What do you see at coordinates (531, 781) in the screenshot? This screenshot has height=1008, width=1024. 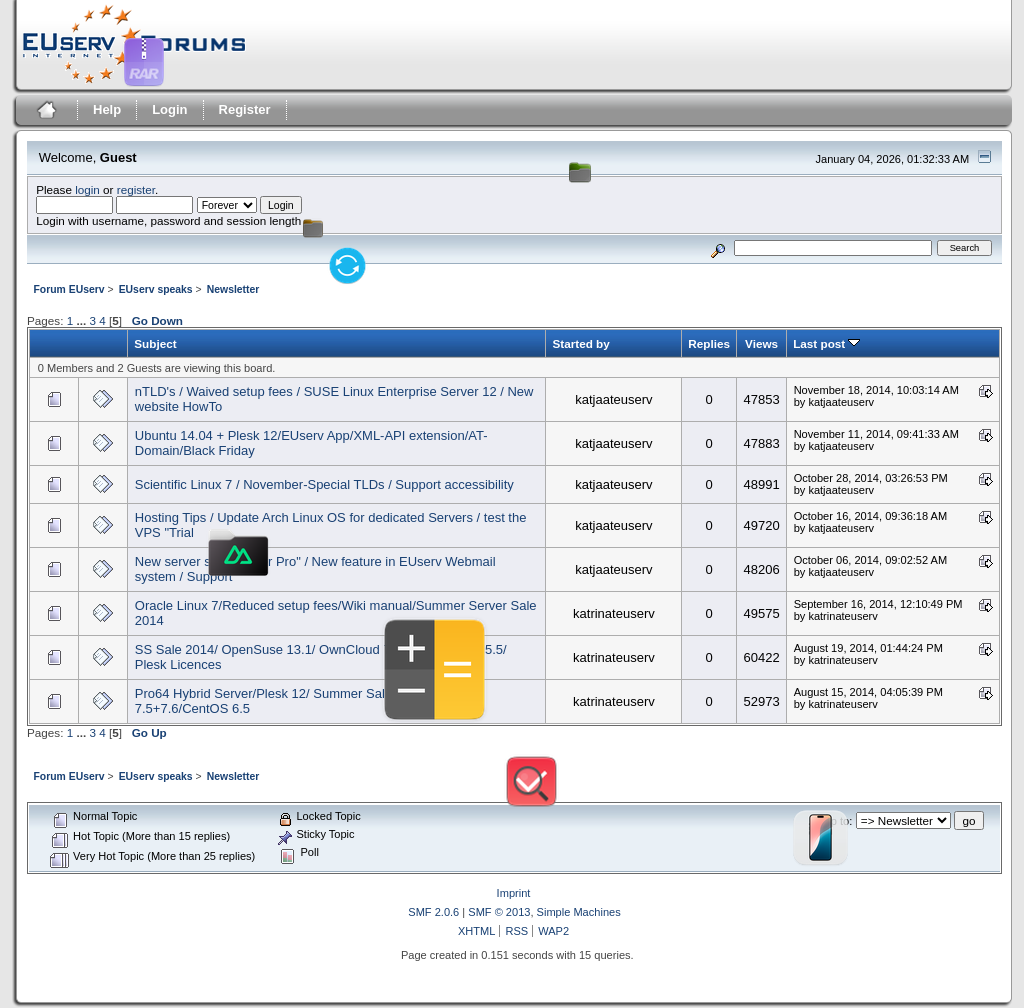 I see `open dconf editor to modify system settings` at bounding box center [531, 781].